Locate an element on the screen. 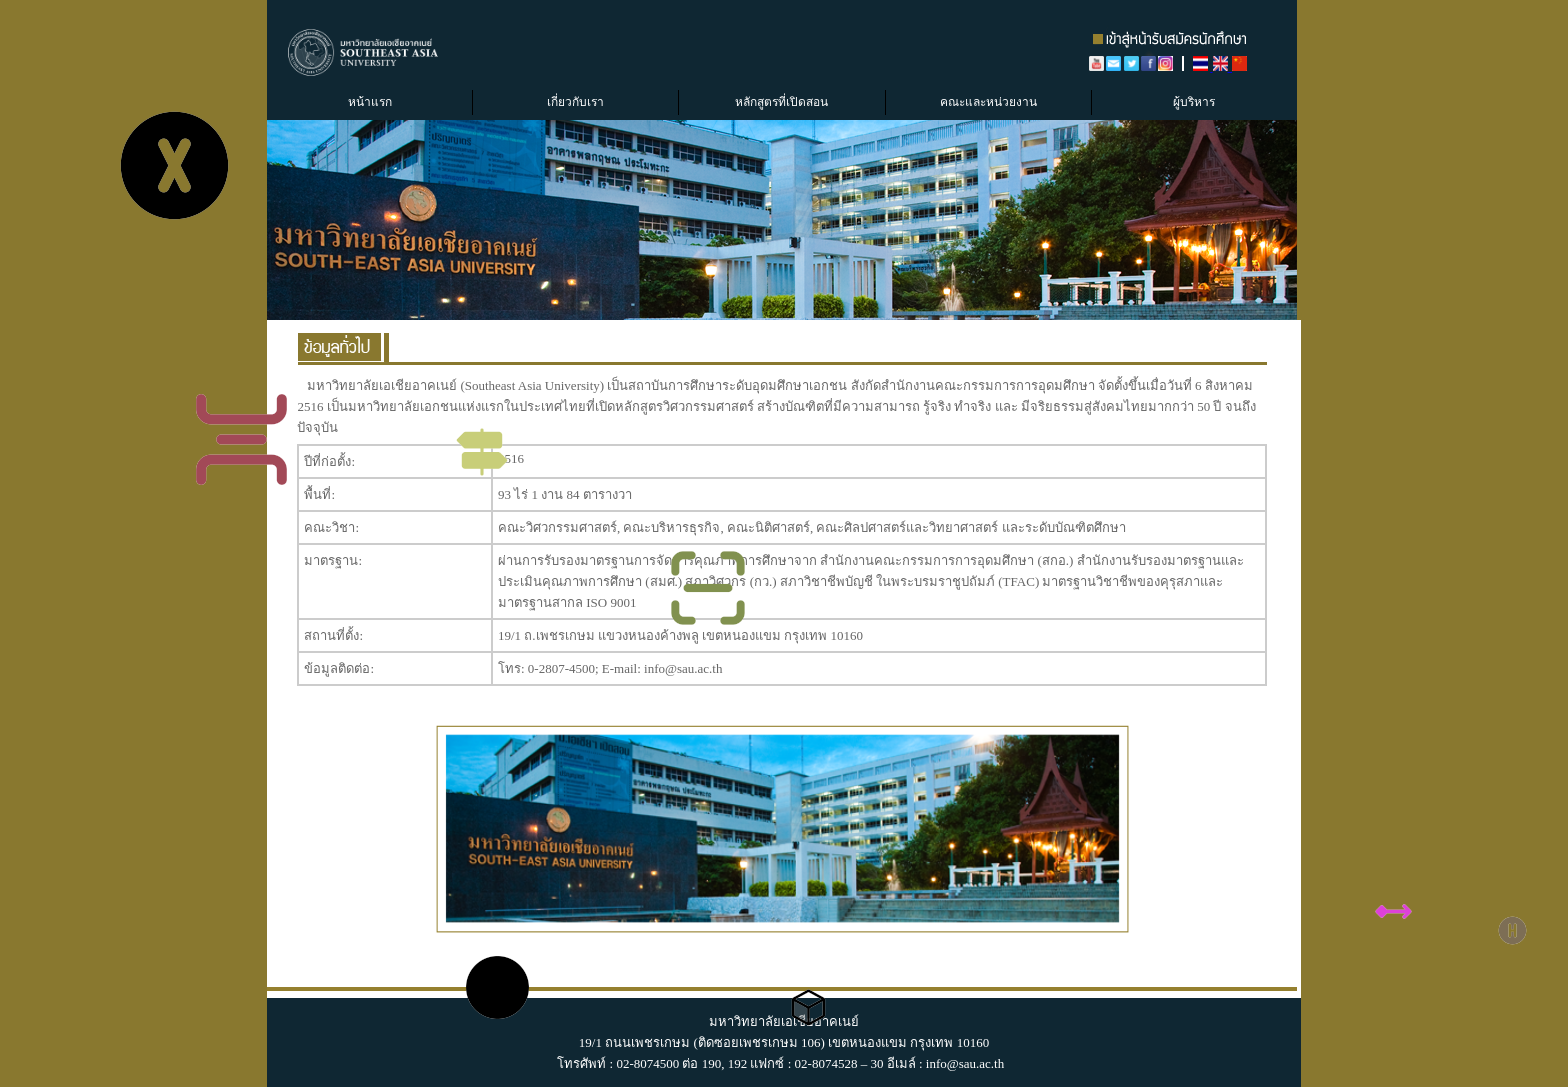 Image resolution: width=1568 pixels, height=1087 pixels. close or dismiss a dialog is located at coordinates (174, 165).